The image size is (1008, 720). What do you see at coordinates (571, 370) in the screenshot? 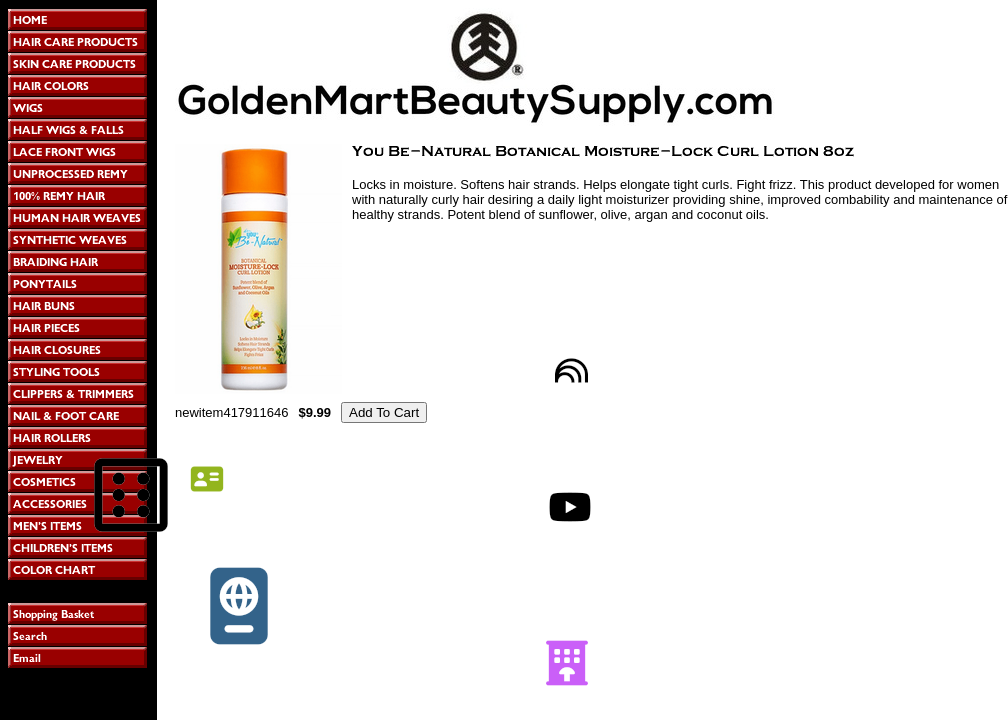
I see `open NotebookLM app` at bounding box center [571, 370].